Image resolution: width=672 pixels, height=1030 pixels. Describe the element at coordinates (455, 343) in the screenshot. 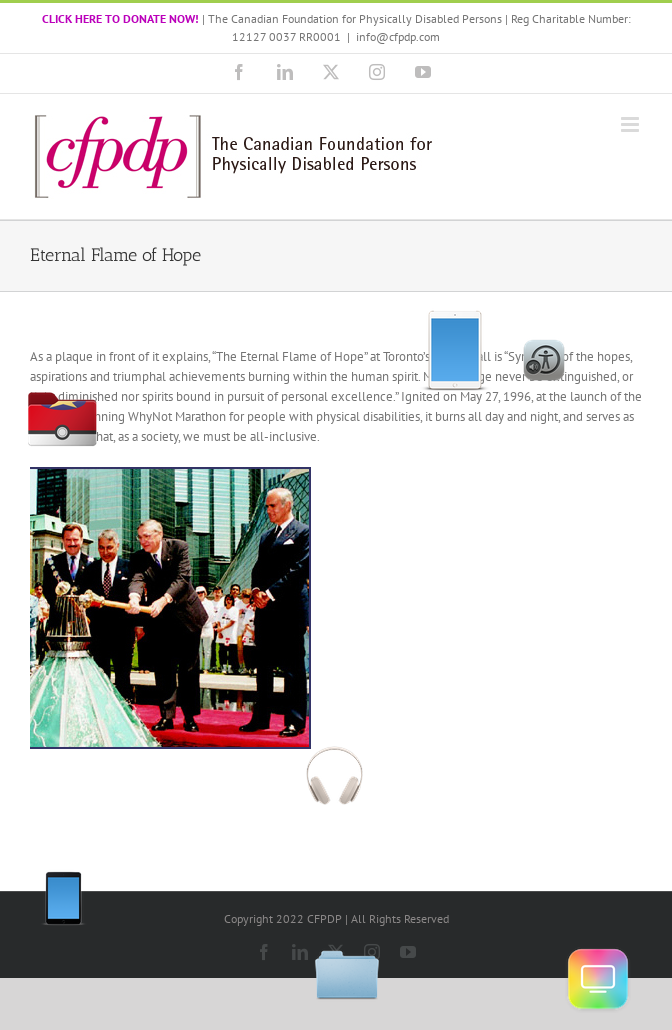

I see `iPad Mini 3 device with cellular connectivity` at that location.